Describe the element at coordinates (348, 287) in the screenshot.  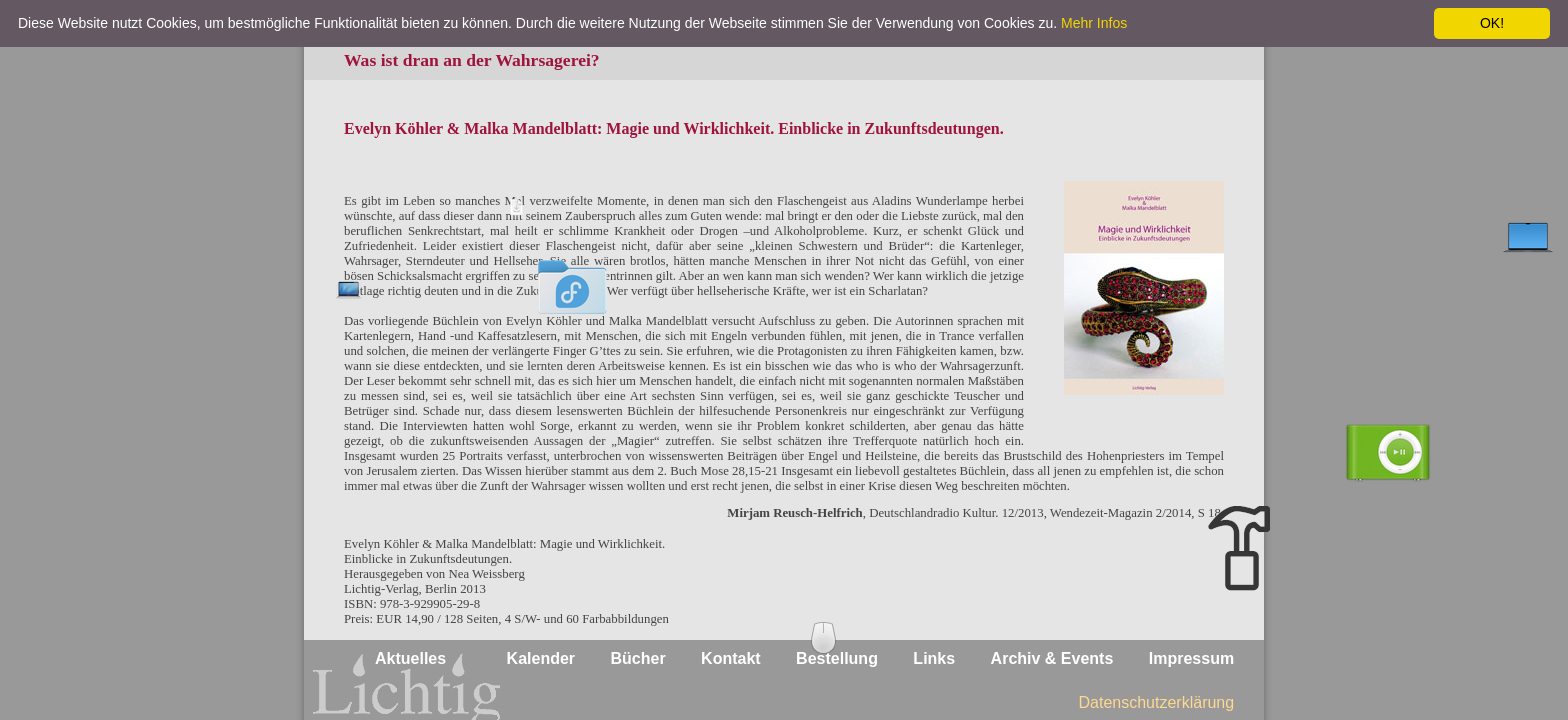
I see `open the computer or my mac view in Finder` at that location.